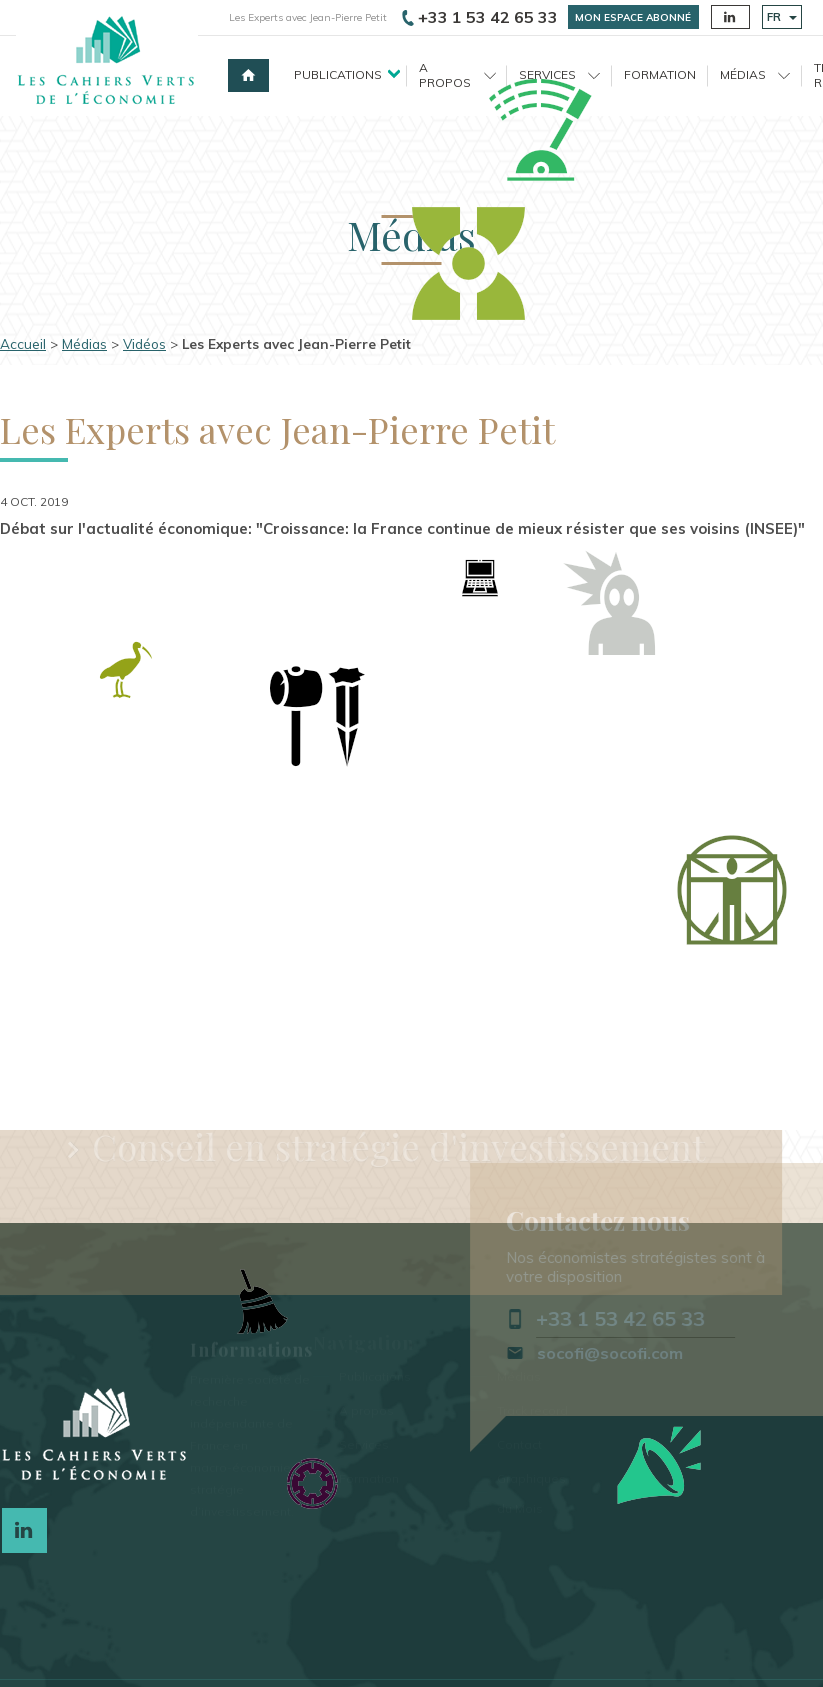 This screenshot has width=823, height=1687. Describe the element at coordinates (126, 670) in the screenshot. I see `ibis bird icon for wildlife or nature category` at that location.